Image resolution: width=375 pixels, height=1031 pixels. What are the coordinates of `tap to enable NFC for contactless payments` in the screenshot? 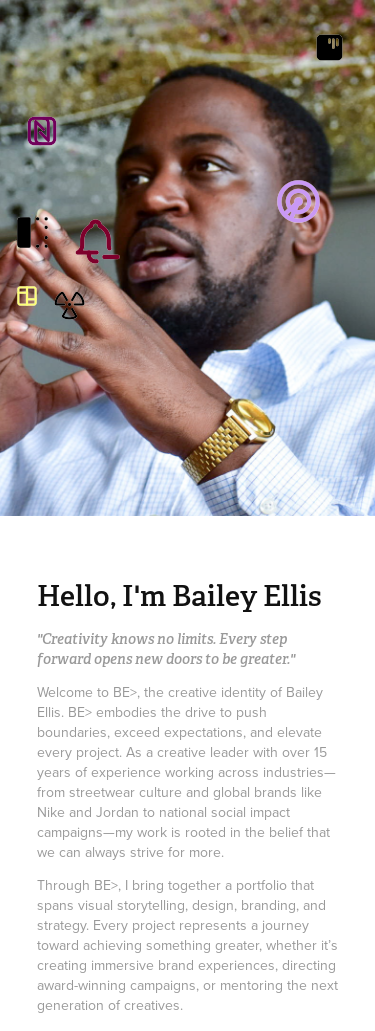 It's located at (42, 131).